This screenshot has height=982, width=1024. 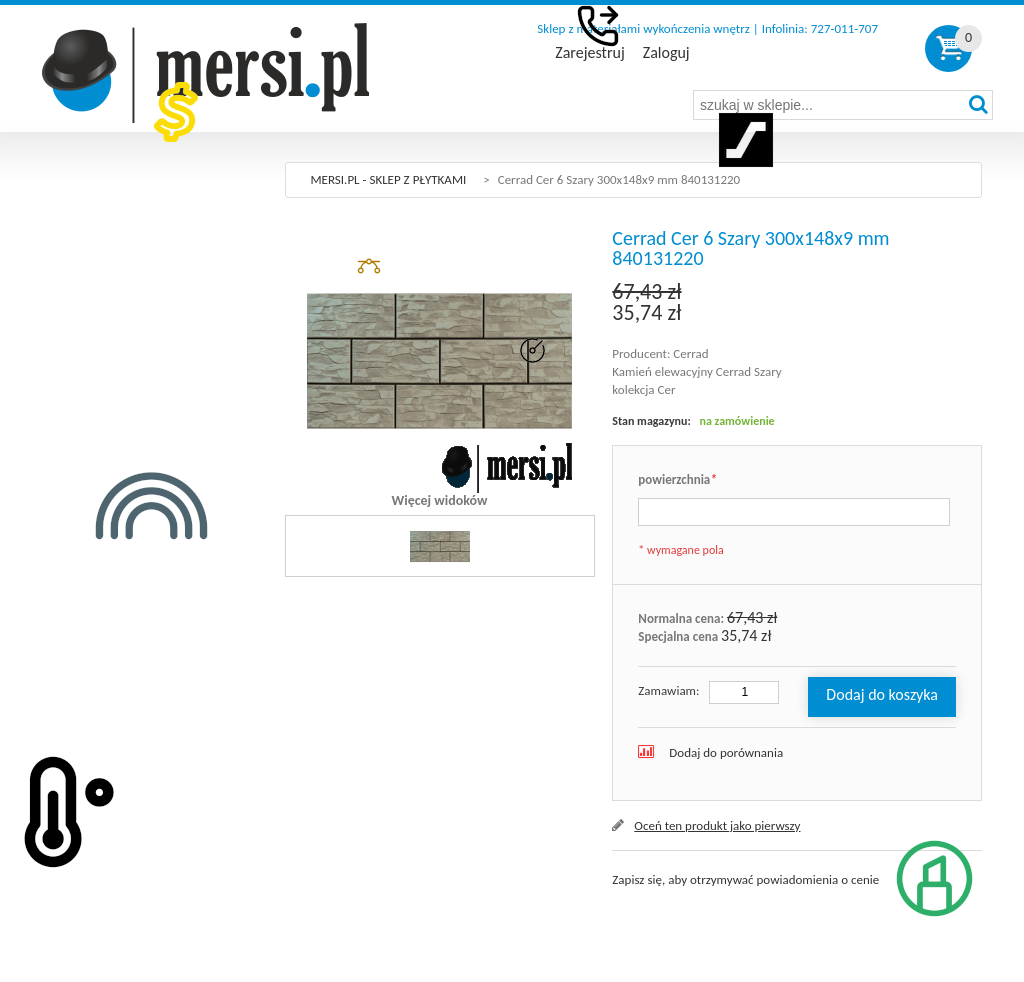 I want to click on highlight or mark selected text, so click(x=934, y=878).